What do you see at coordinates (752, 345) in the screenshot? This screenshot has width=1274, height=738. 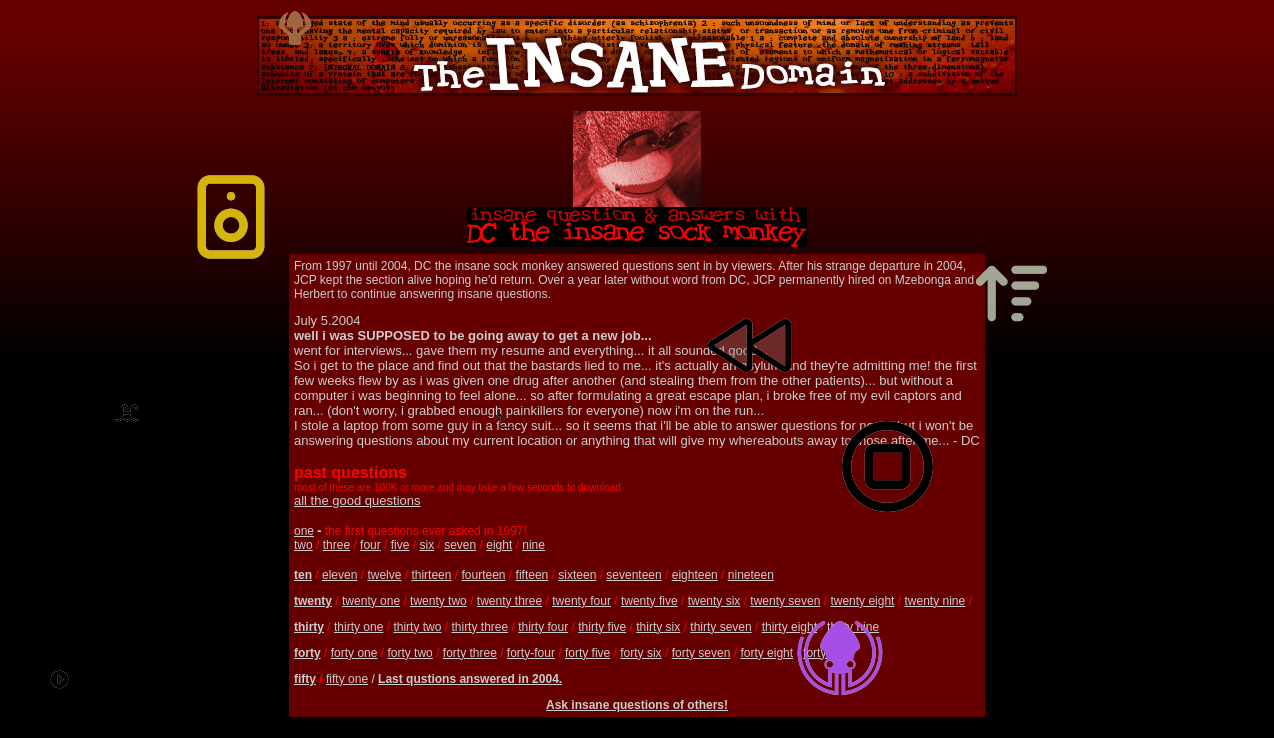 I see `rewind or skip backward in media playback` at bounding box center [752, 345].